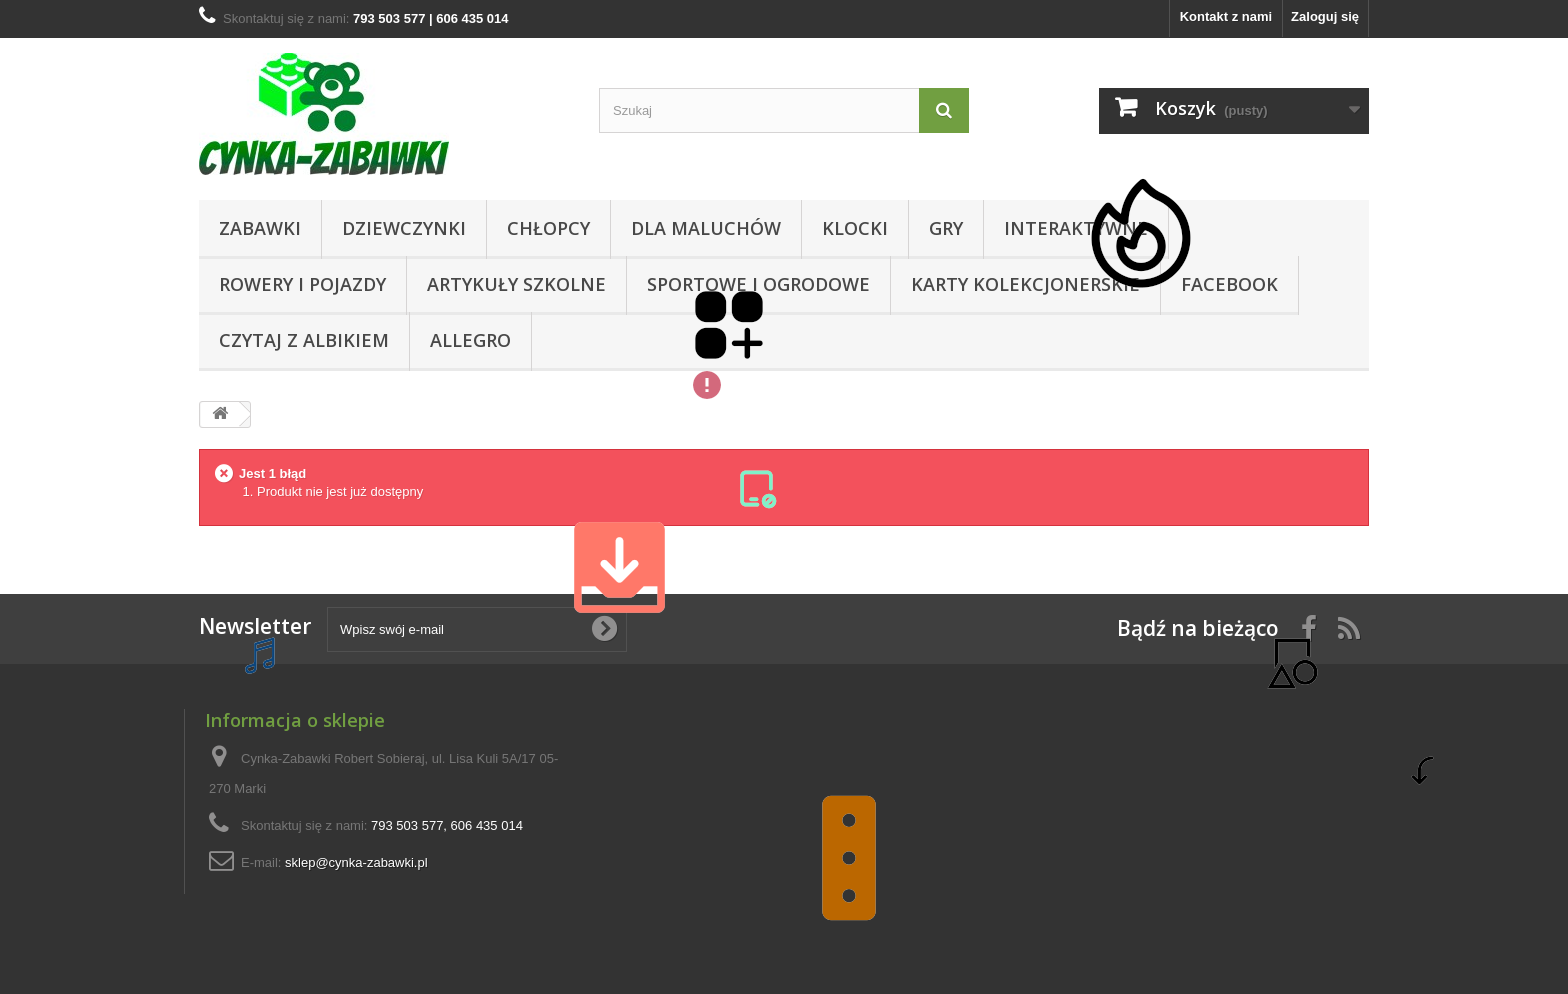 The image size is (1568, 994). I want to click on download file to inbox or tray, so click(619, 567).